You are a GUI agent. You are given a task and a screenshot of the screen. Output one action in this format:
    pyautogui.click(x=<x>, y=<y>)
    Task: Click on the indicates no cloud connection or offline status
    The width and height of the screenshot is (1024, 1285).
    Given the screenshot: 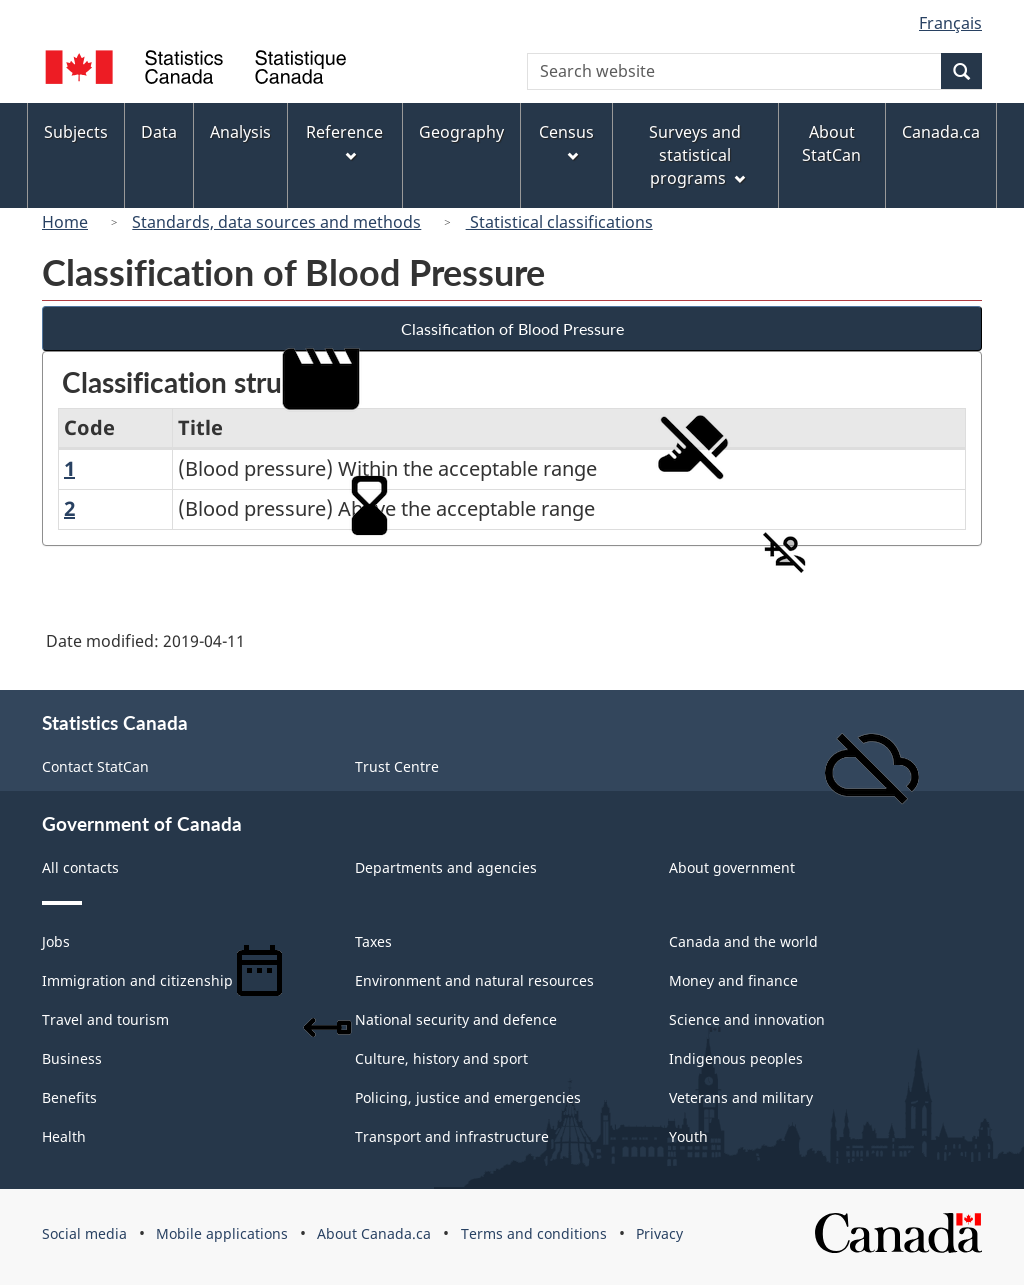 What is the action you would take?
    pyautogui.click(x=872, y=765)
    